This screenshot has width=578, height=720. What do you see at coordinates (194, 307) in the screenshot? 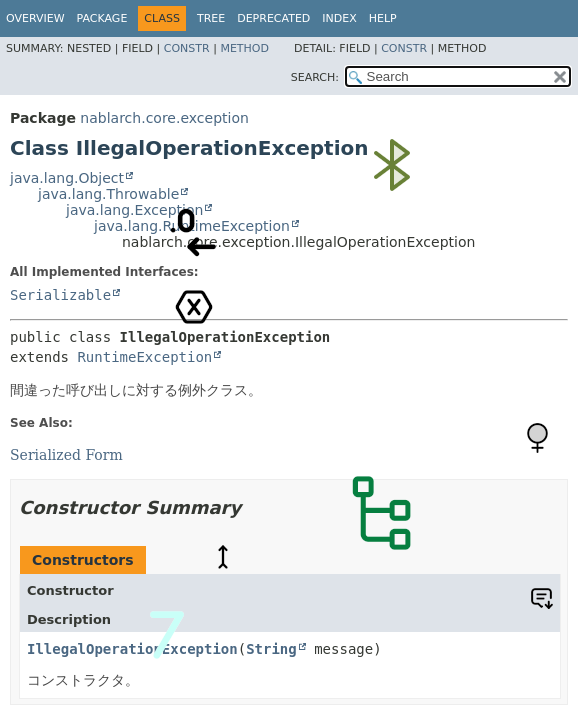
I see `xamarin development platform logo` at bounding box center [194, 307].